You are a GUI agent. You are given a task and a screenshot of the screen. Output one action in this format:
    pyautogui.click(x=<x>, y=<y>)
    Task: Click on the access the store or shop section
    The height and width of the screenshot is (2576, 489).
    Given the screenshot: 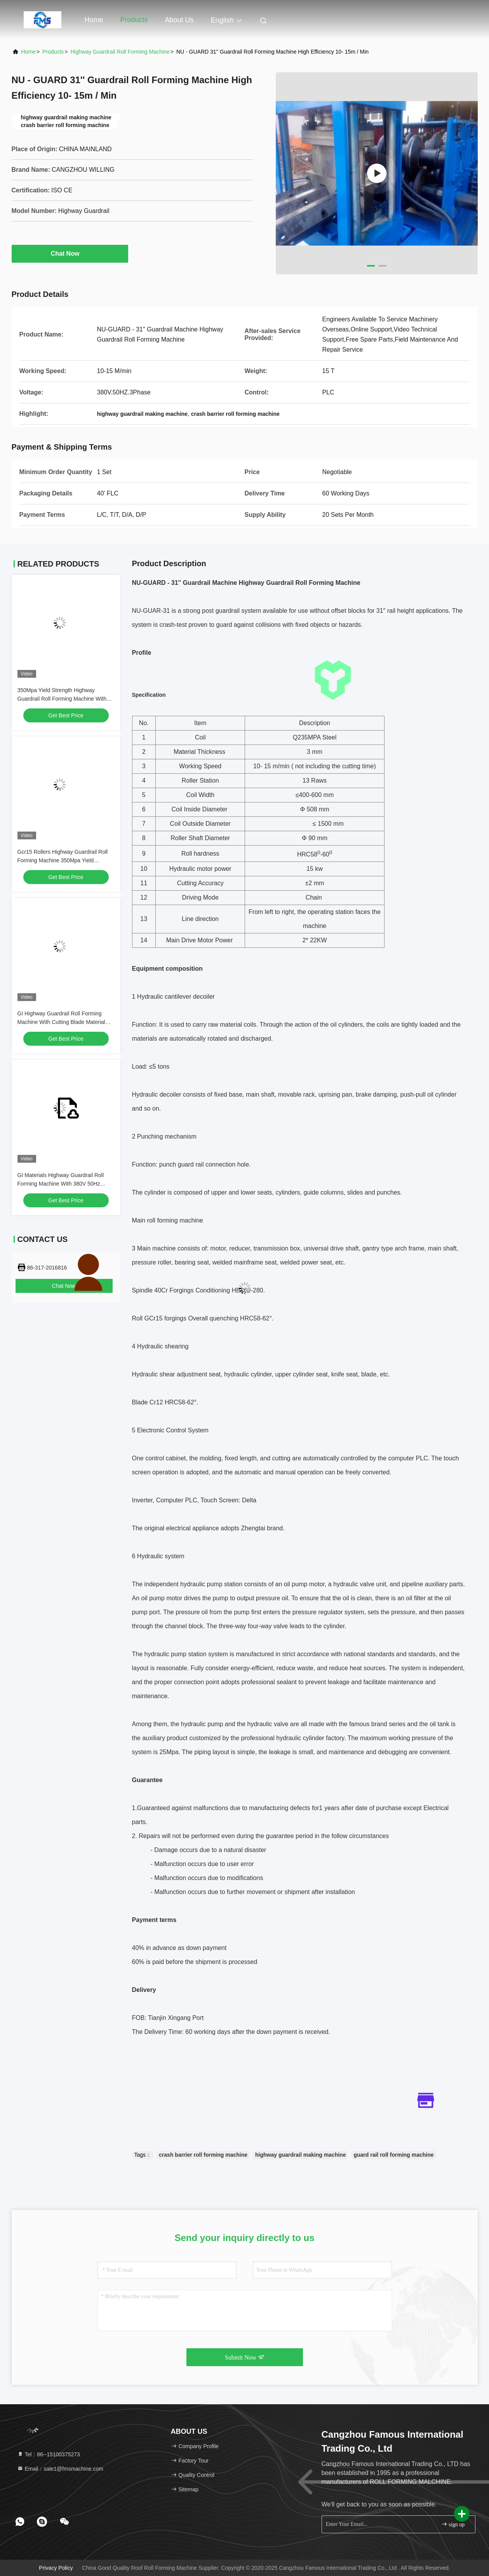 What is the action you would take?
    pyautogui.click(x=426, y=2100)
    